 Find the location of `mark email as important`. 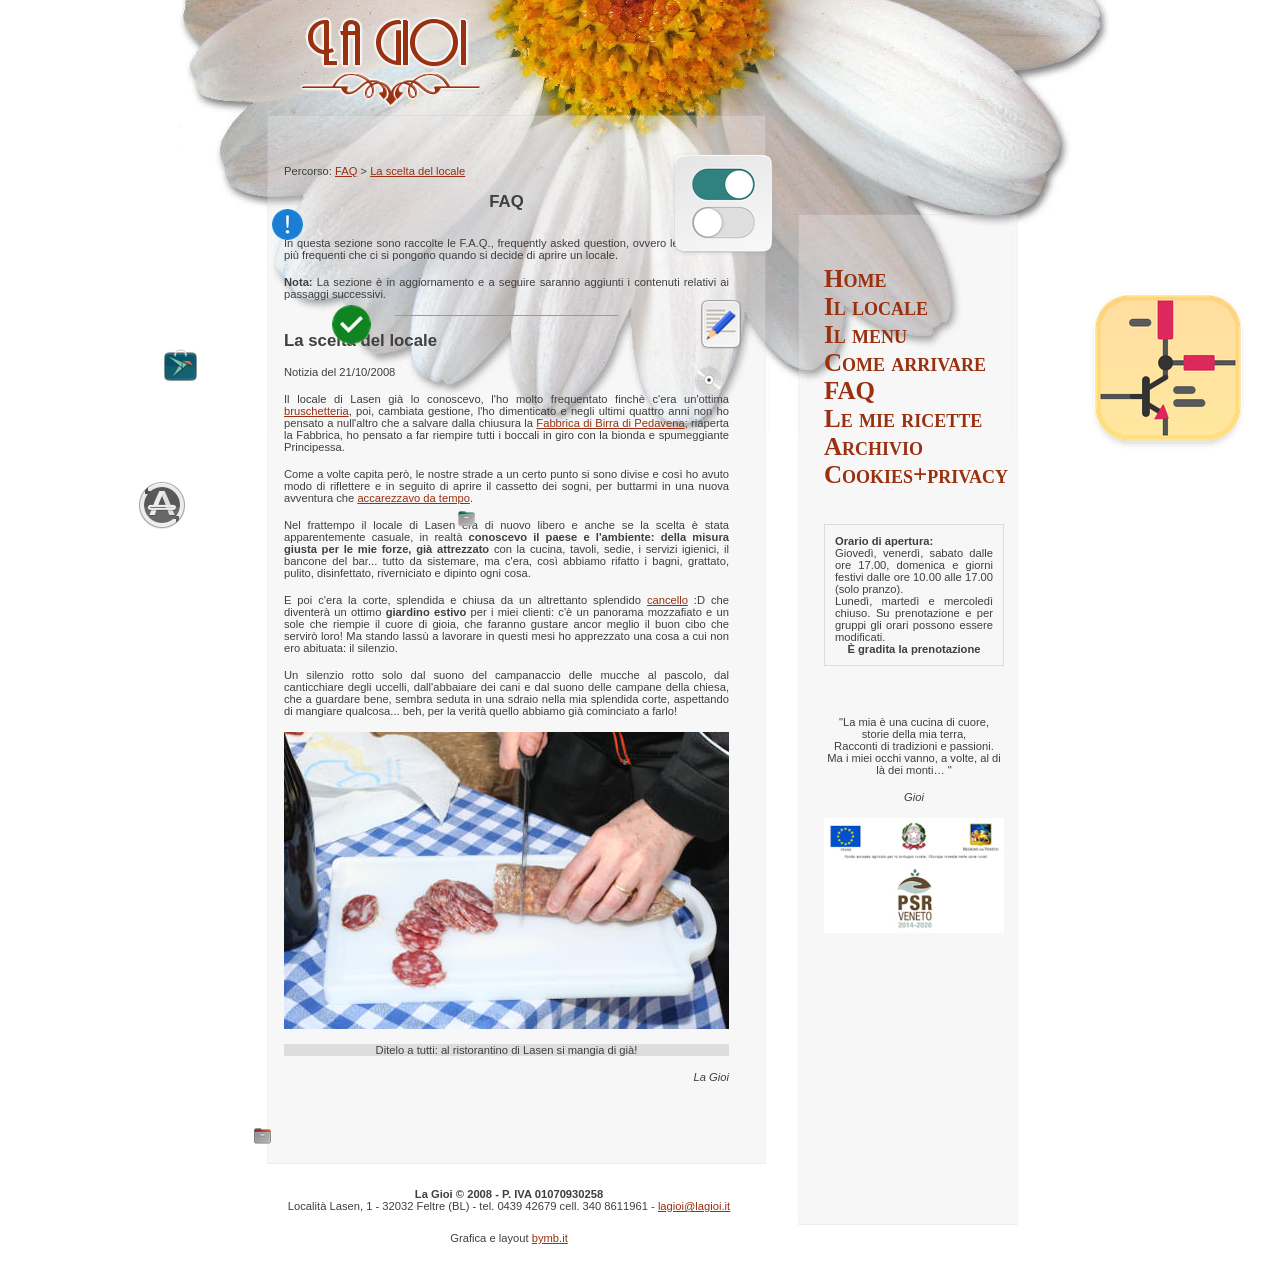

mark email as important is located at coordinates (287, 224).